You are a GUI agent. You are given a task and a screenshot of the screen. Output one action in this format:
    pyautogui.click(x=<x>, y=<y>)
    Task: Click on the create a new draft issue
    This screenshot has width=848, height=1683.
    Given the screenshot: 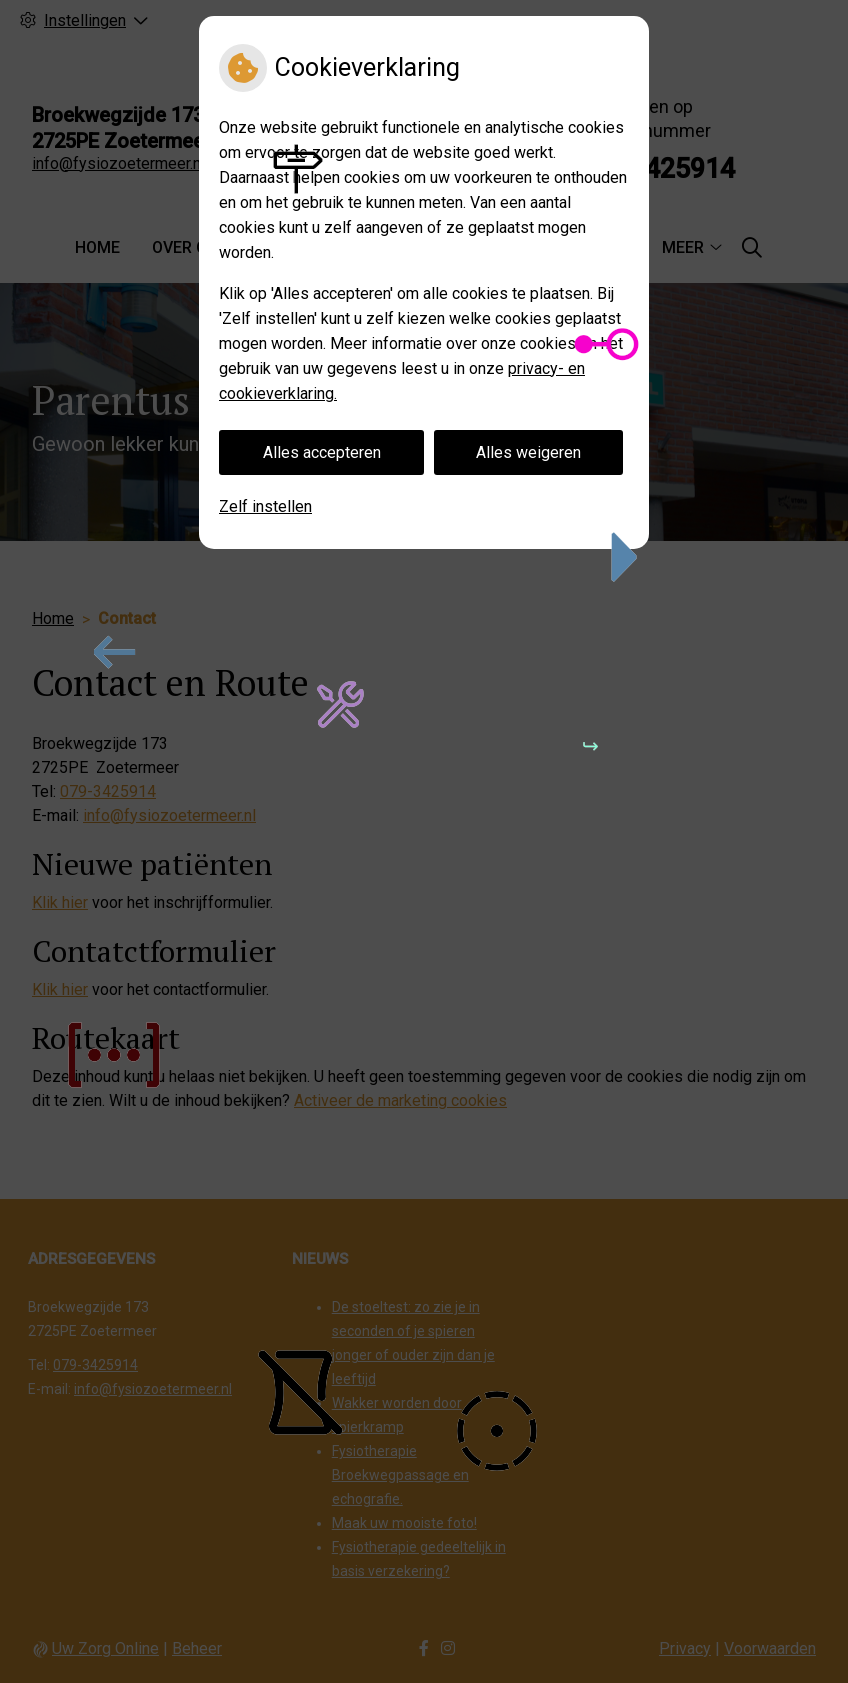 What is the action you would take?
    pyautogui.click(x=500, y=1434)
    